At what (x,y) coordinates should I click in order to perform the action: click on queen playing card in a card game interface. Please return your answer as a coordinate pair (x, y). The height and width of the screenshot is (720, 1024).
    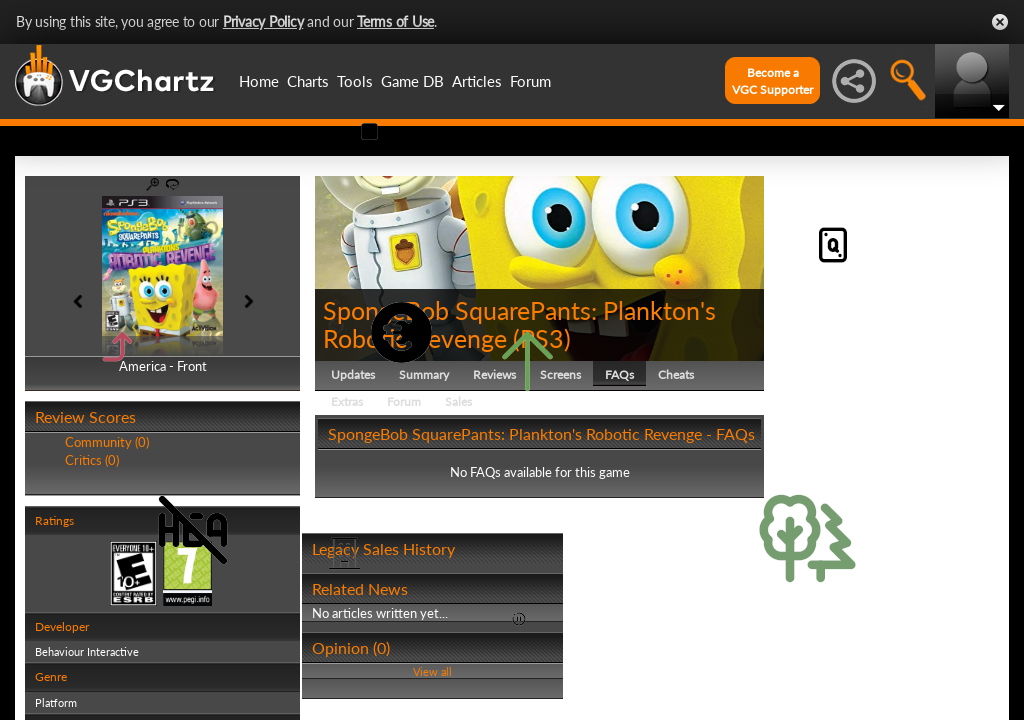
    Looking at the image, I should click on (833, 245).